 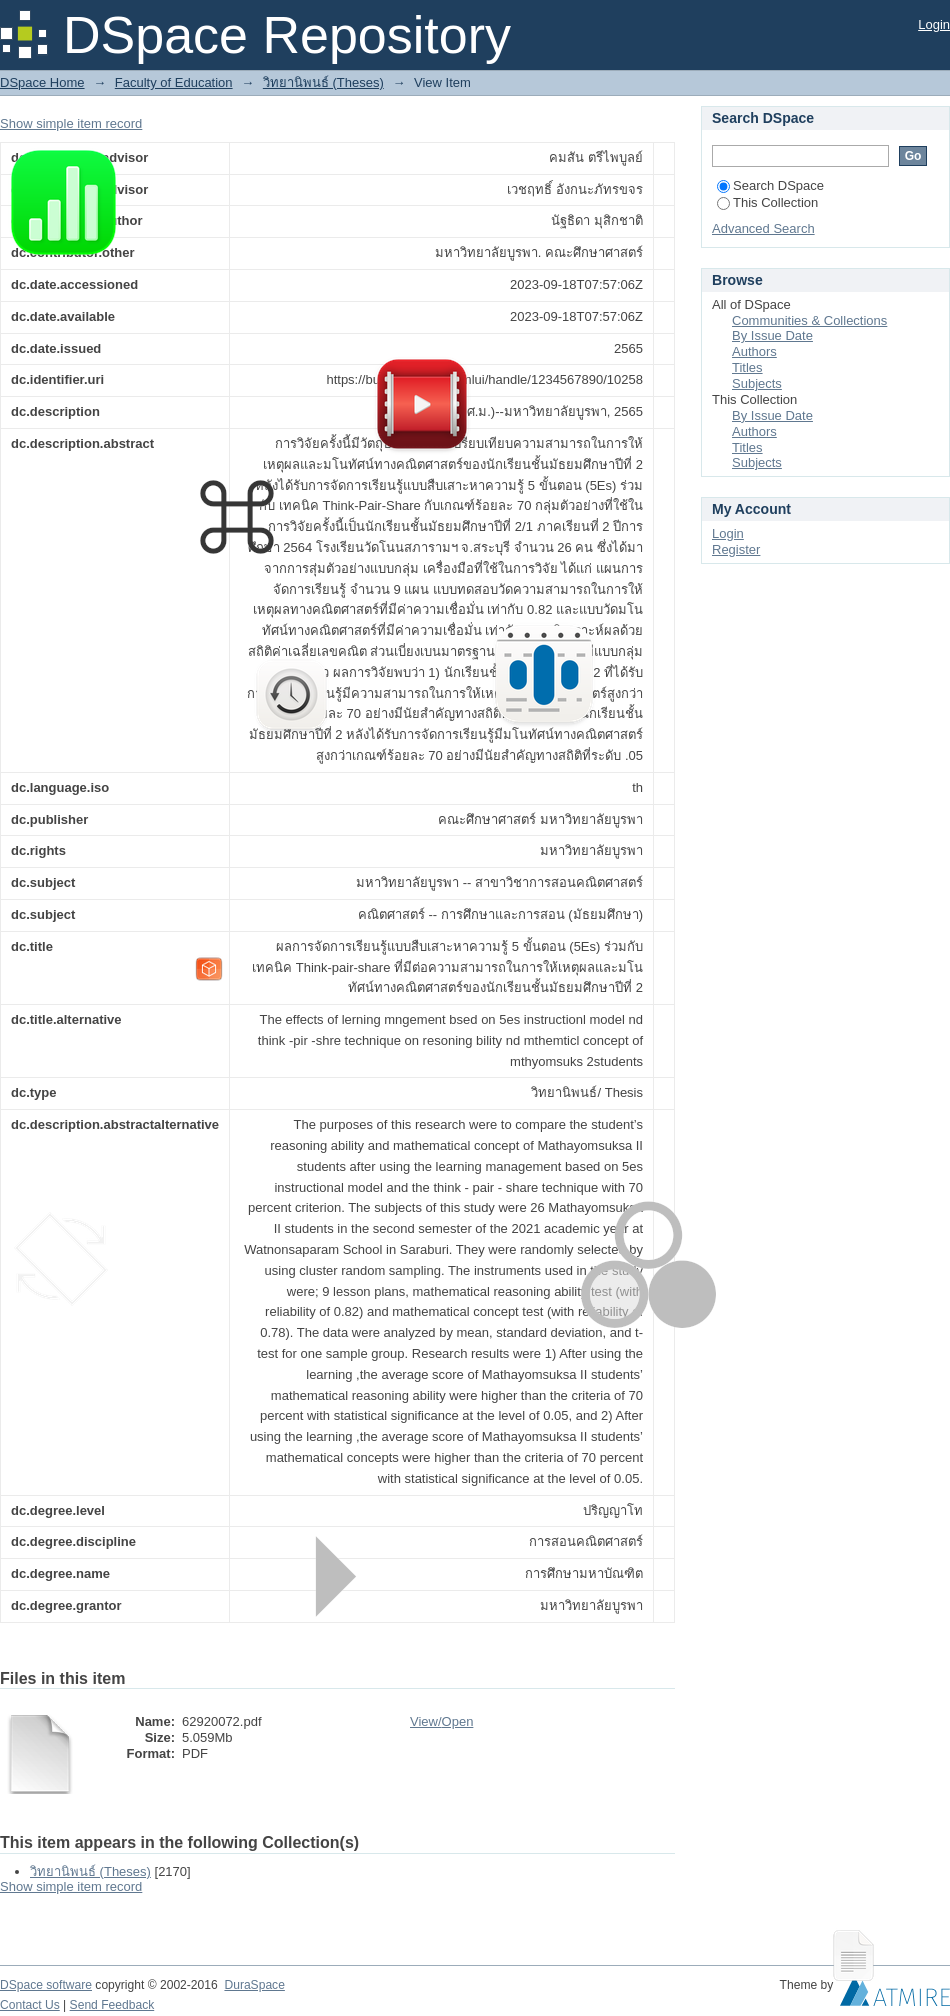 What do you see at coordinates (61, 1259) in the screenshot?
I see `screen rotation is enabled` at bounding box center [61, 1259].